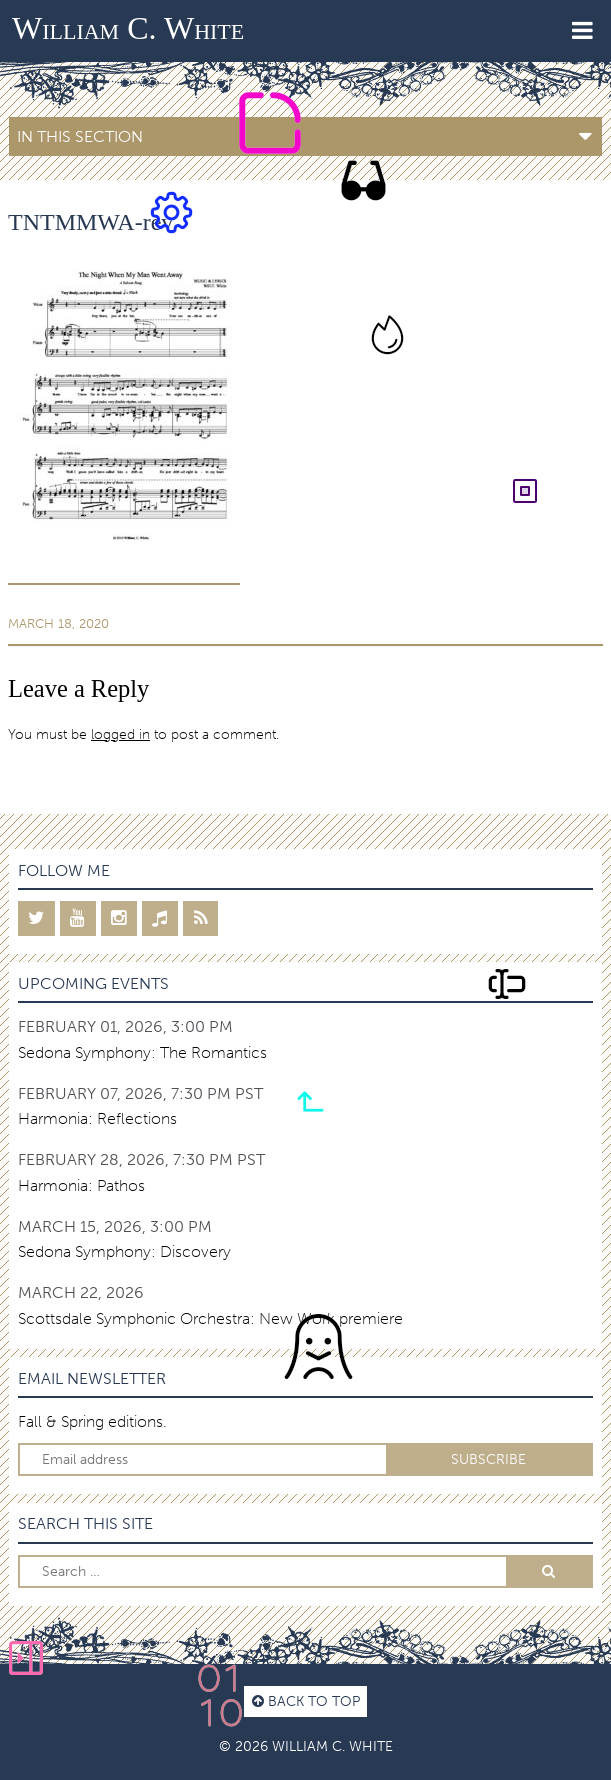  Describe the element at coordinates (270, 123) in the screenshot. I see `adjust corner radius of a shape` at that location.